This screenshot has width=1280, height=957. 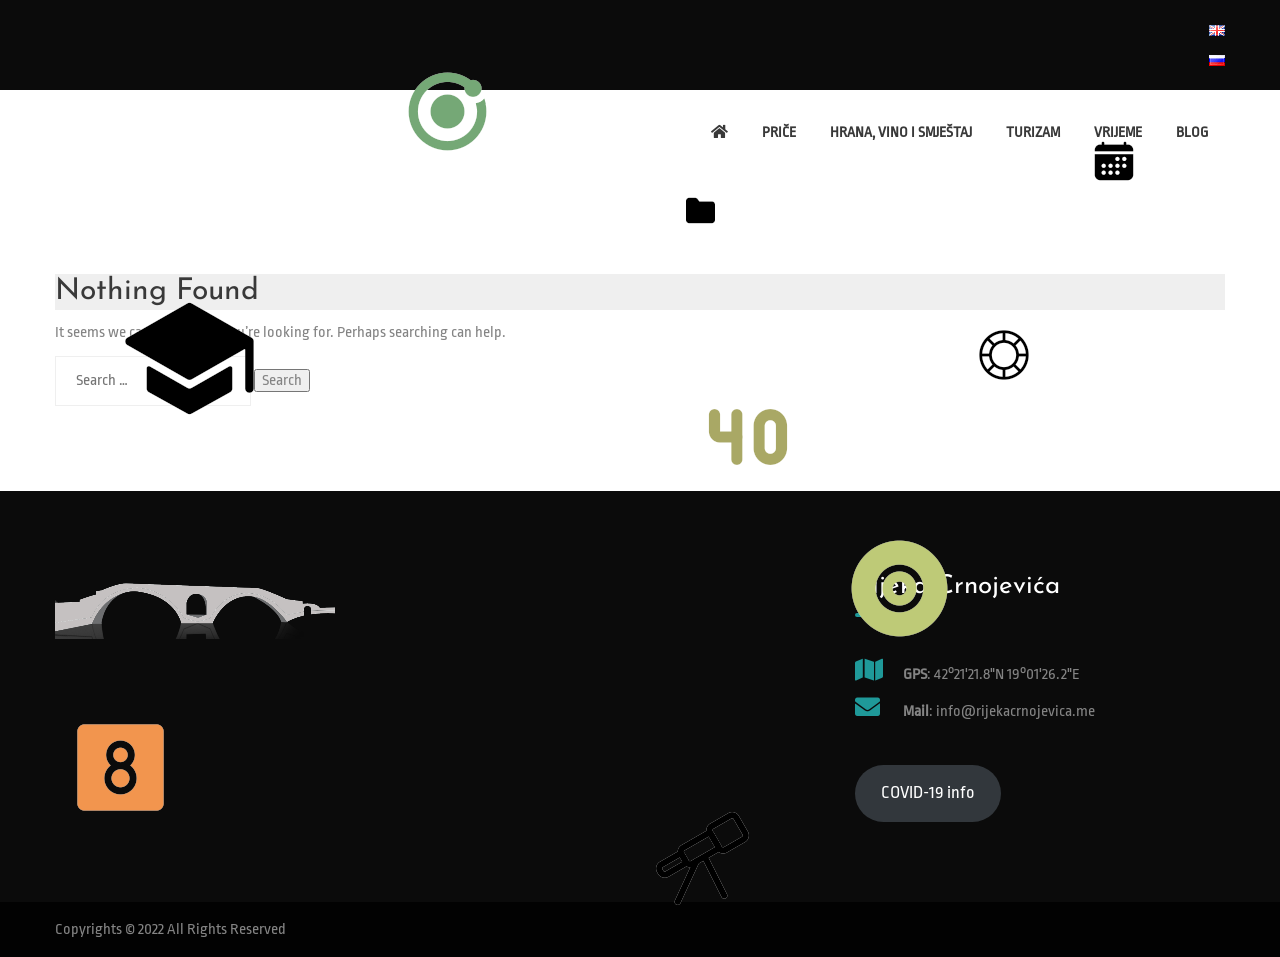 I want to click on view calendar or schedule, so click(x=1114, y=161).